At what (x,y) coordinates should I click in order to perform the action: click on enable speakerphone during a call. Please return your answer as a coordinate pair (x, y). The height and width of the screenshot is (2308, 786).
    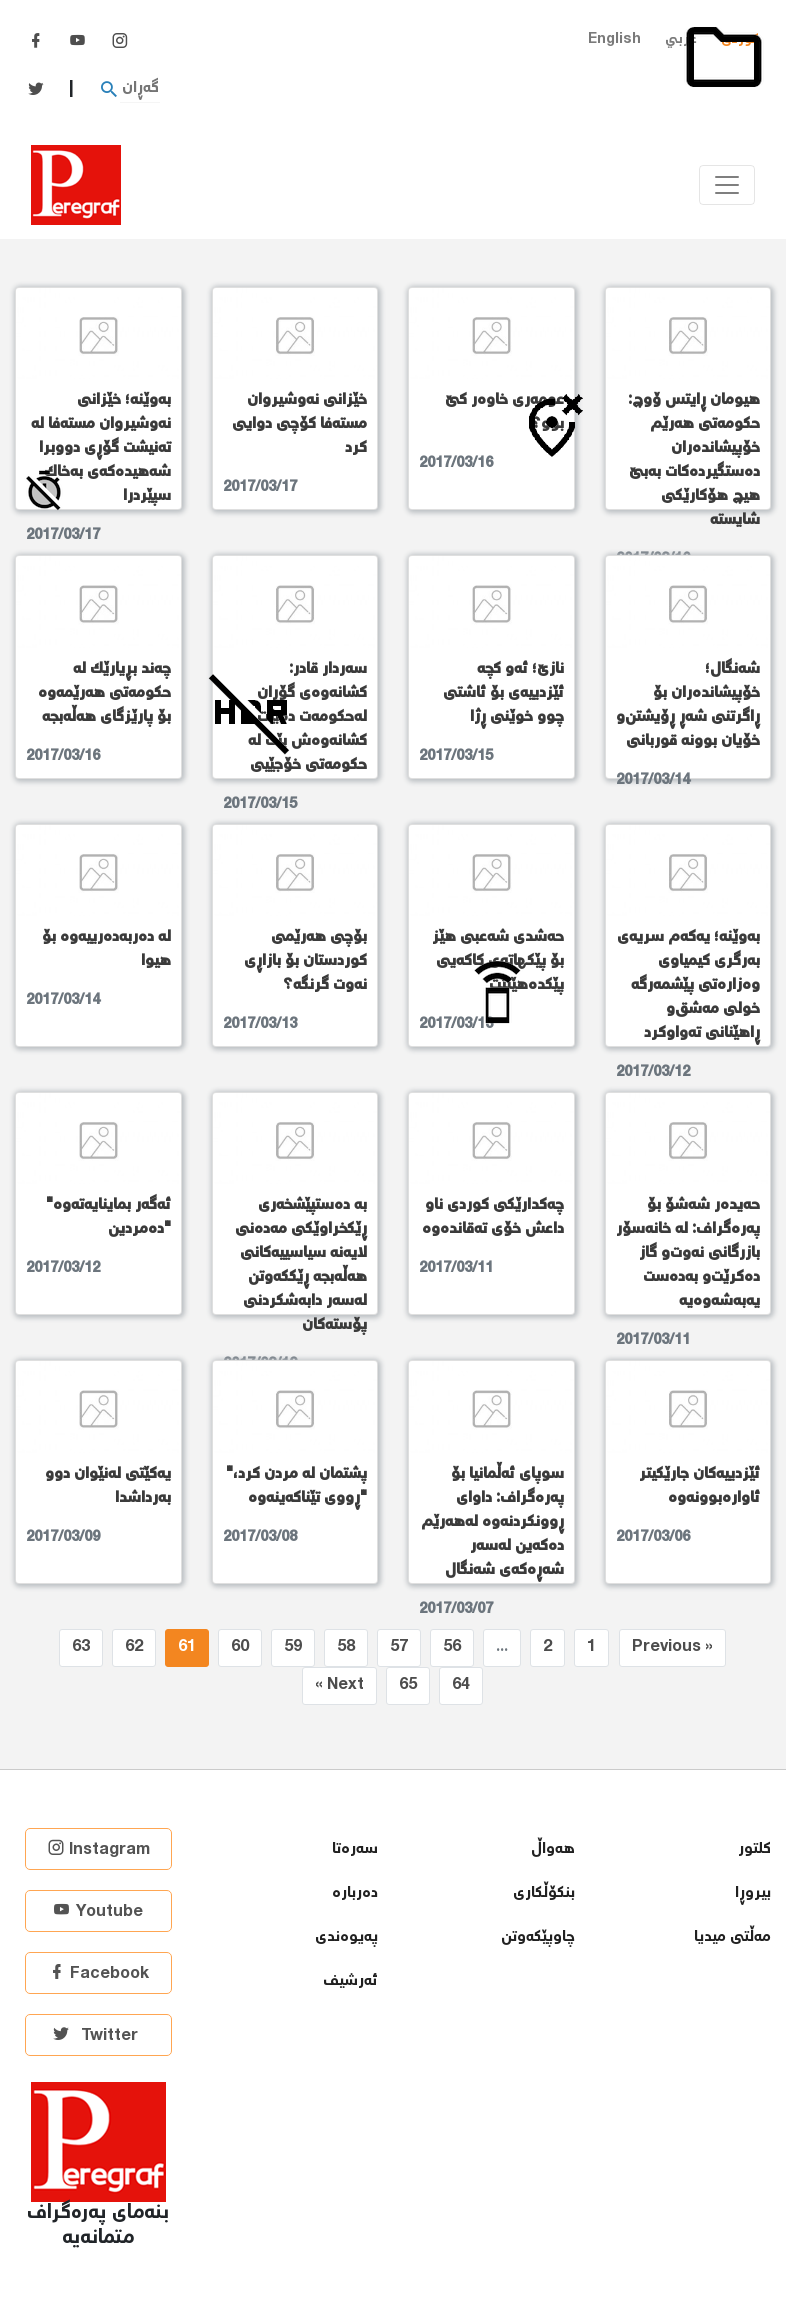
    Looking at the image, I should click on (497, 993).